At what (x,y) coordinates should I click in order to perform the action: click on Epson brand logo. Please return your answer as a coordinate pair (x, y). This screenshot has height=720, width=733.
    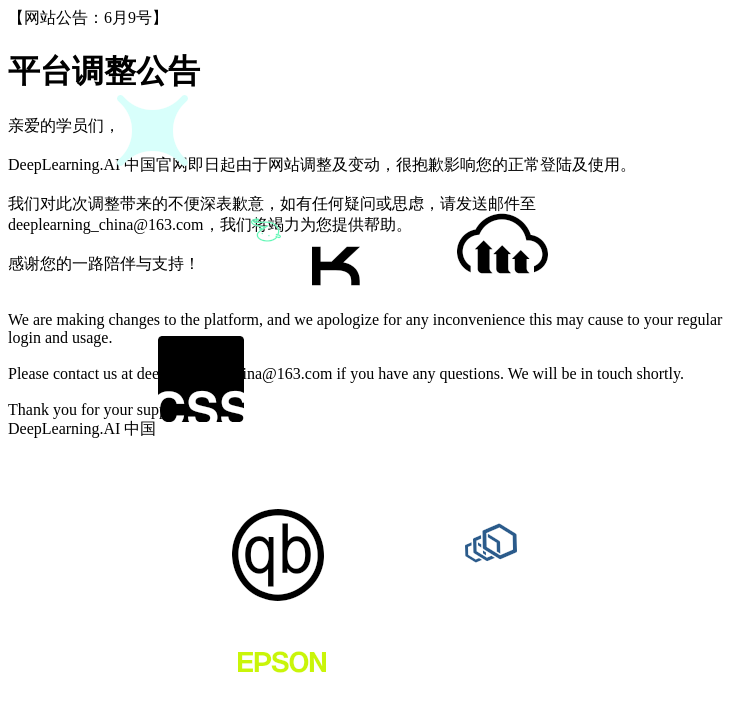
    Looking at the image, I should click on (282, 662).